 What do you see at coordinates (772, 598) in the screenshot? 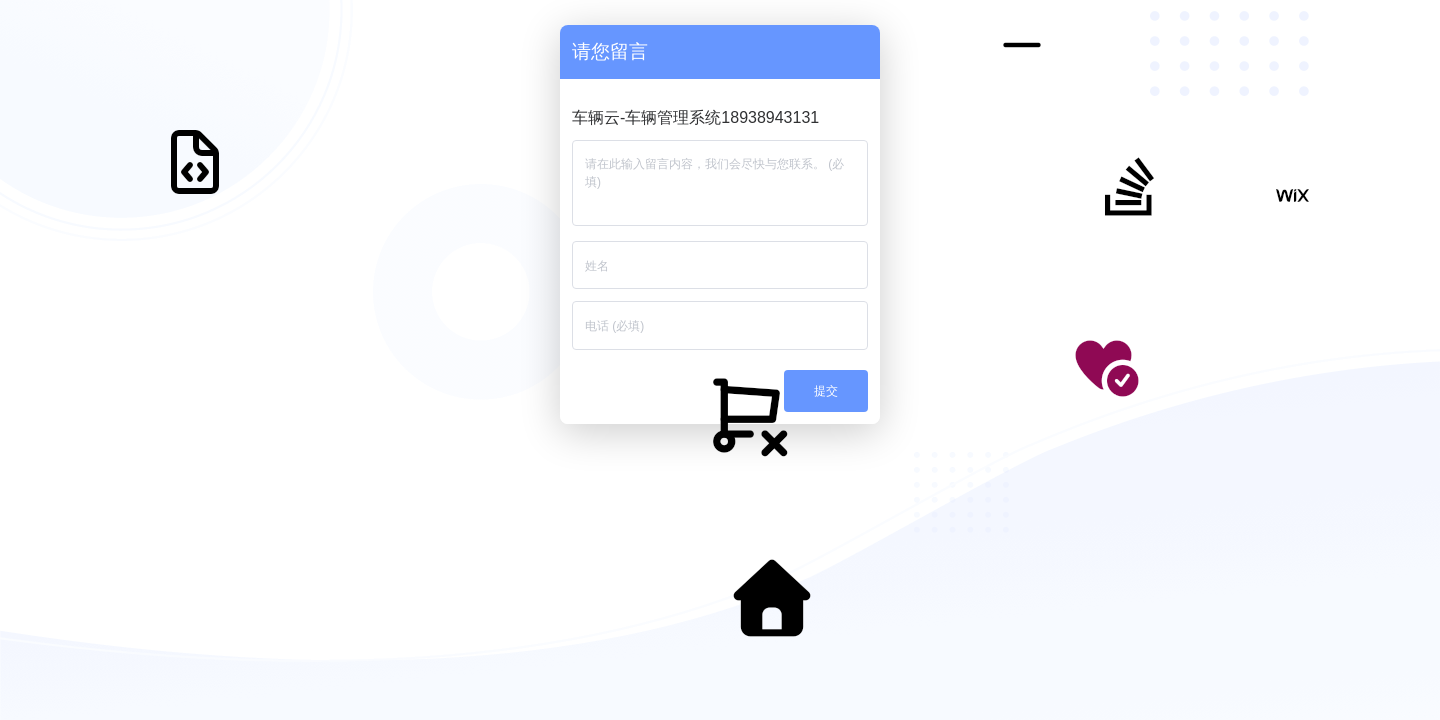
I see `navigate to home screen` at bounding box center [772, 598].